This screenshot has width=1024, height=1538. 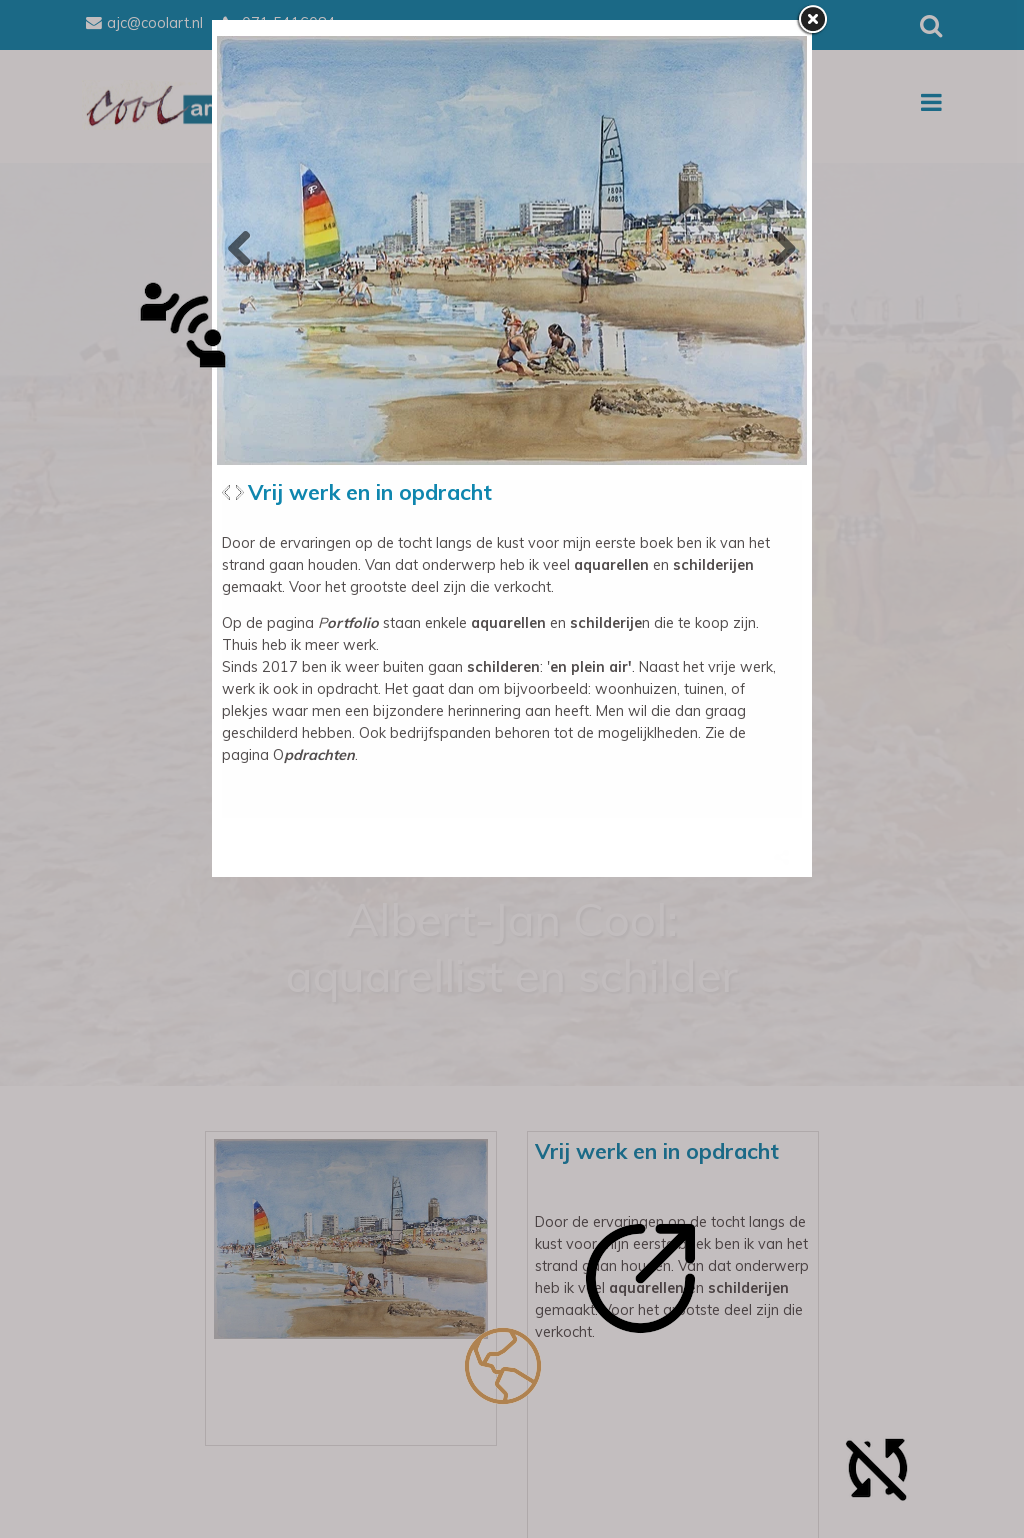 What do you see at coordinates (640, 1278) in the screenshot?
I see `open link in new tab or window` at bounding box center [640, 1278].